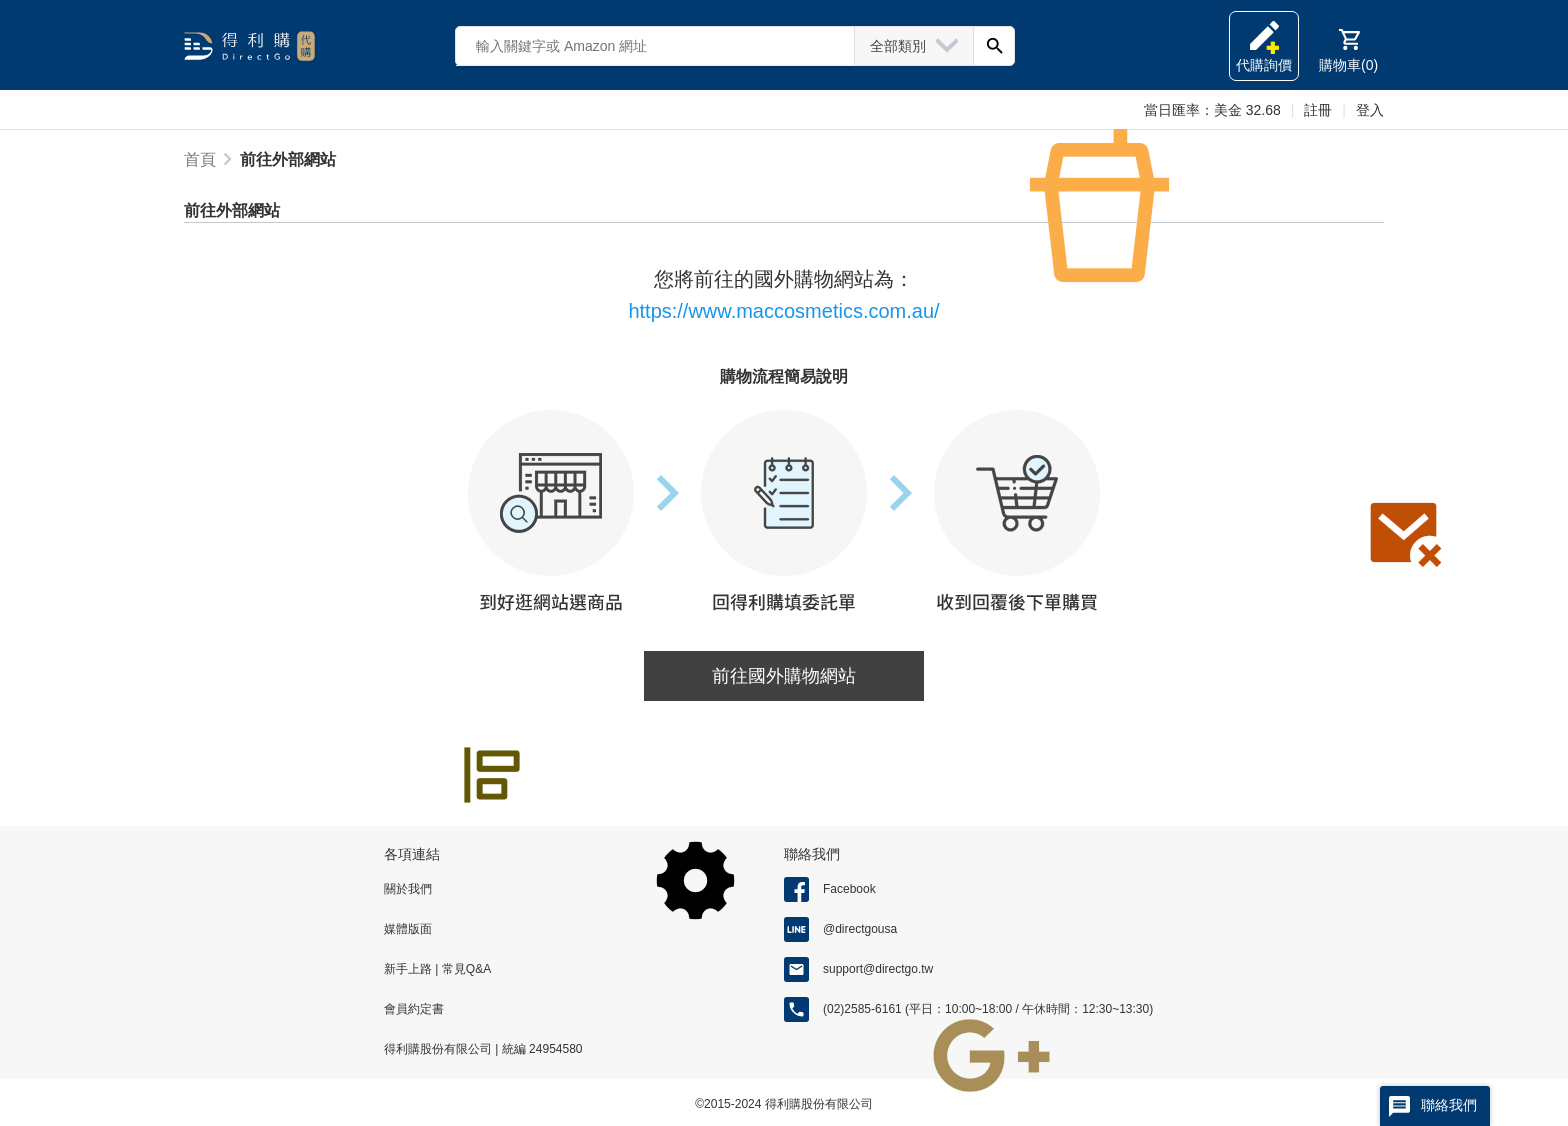 The width and height of the screenshot is (1568, 1126). What do you see at coordinates (991, 1055) in the screenshot?
I see `google+ social media logo` at bounding box center [991, 1055].